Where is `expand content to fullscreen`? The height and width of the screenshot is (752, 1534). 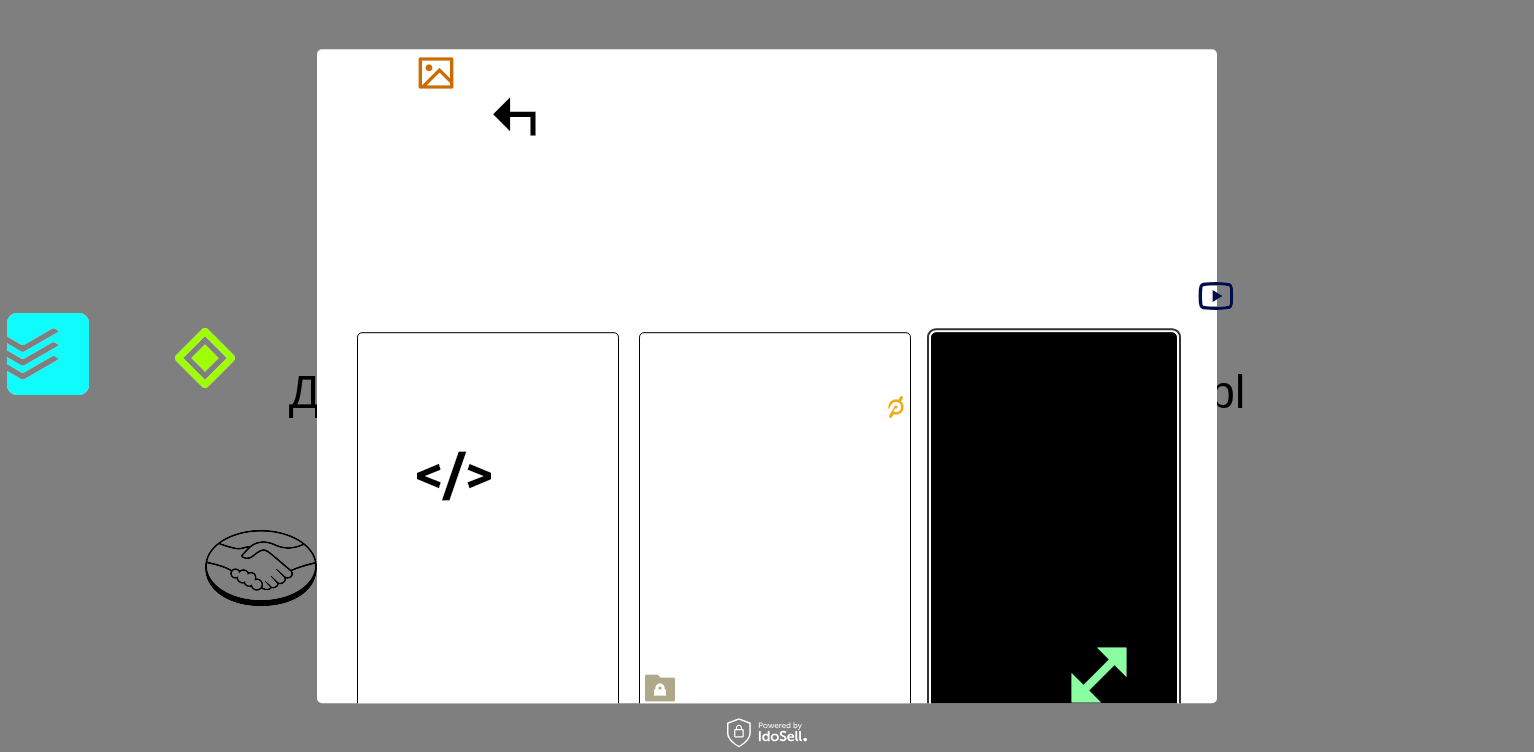 expand content to fullscreen is located at coordinates (1099, 675).